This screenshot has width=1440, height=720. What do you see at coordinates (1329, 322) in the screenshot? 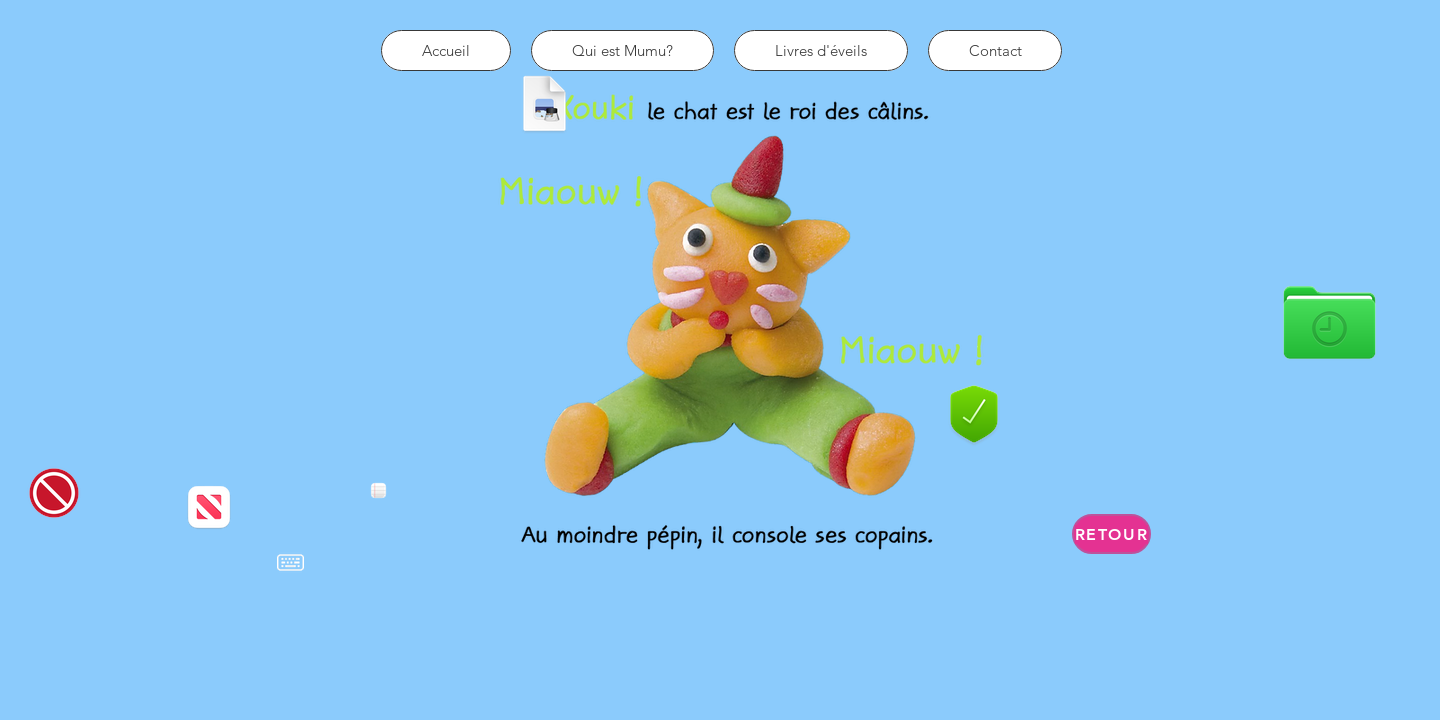
I see `access temporary files folder` at bounding box center [1329, 322].